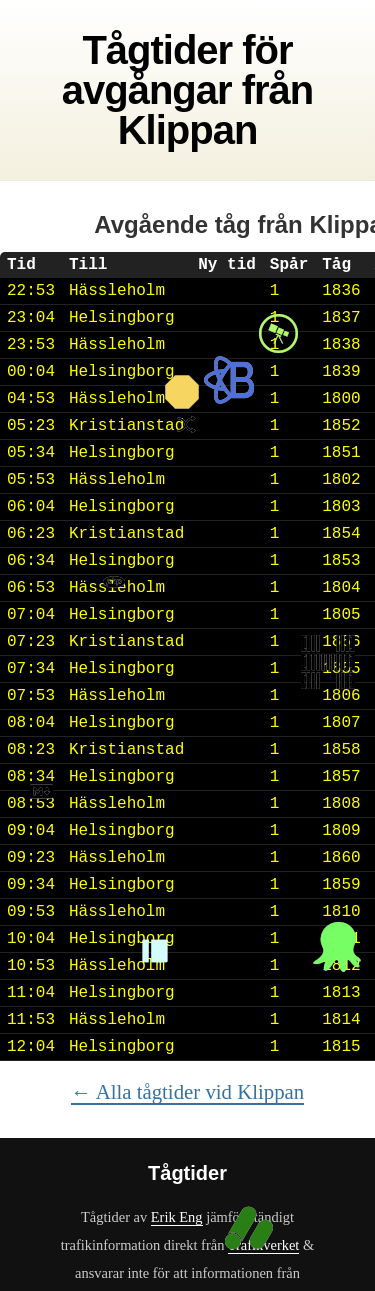 The height and width of the screenshot is (1291, 375). Describe the element at coordinates (114, 582) in the screenshot. I see `php programming language logo` at that location.